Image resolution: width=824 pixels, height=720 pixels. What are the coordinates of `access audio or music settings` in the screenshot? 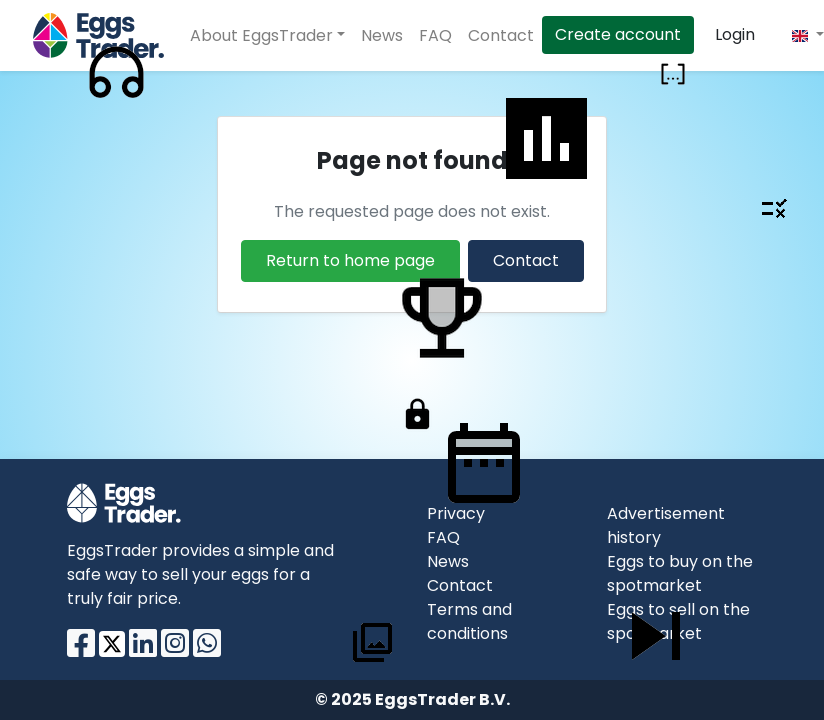 It's located at (116, 73).